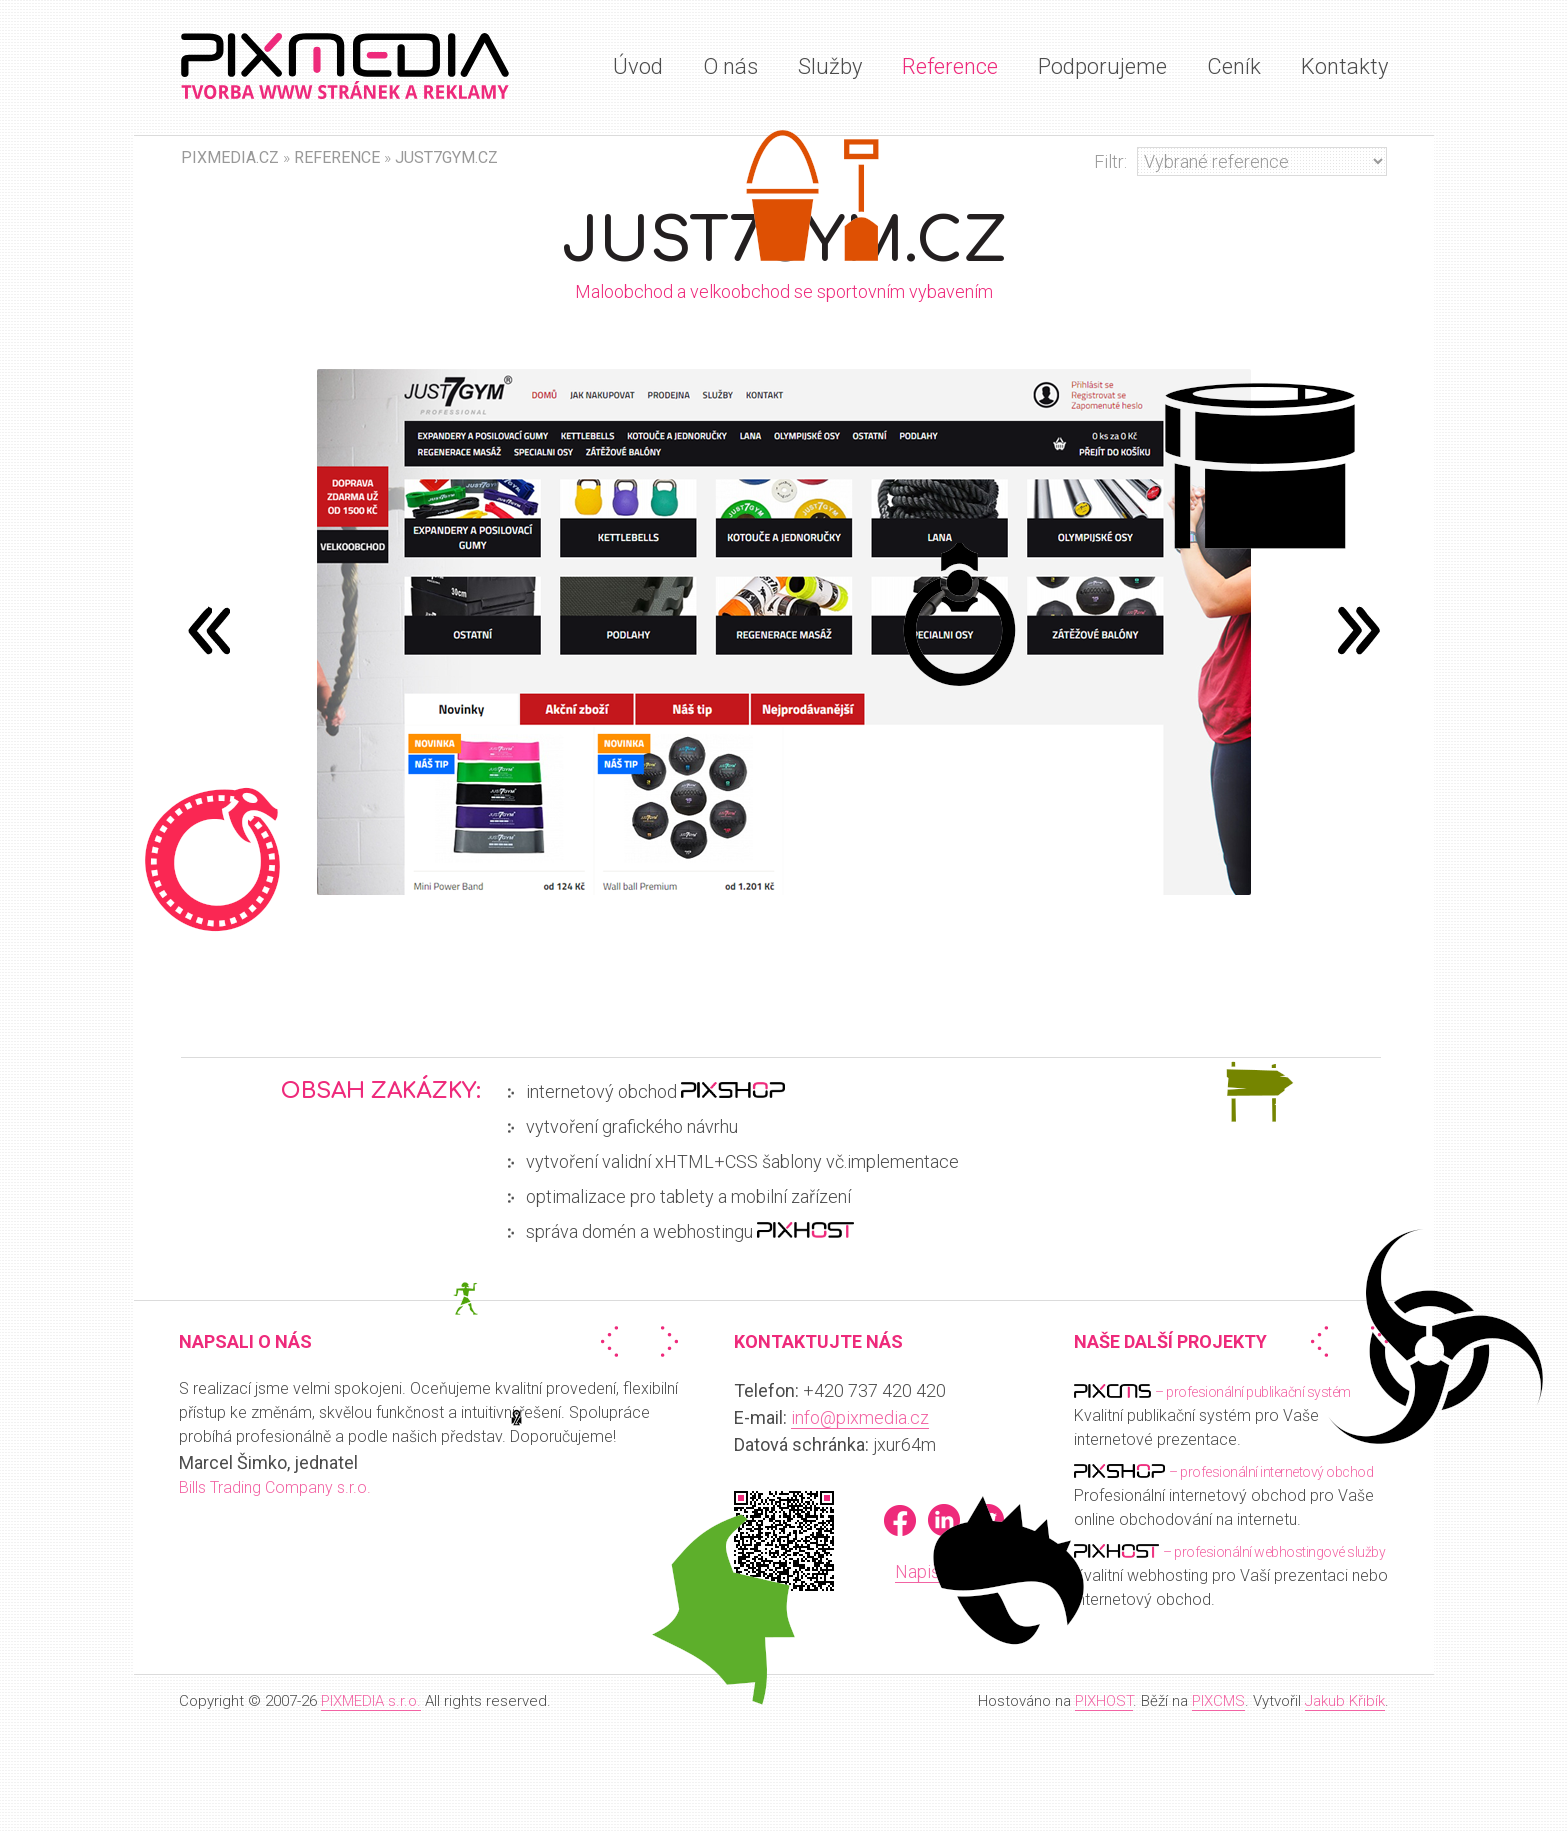 The height and width of the screenshot is (1833, 1568). I want to click on indicates infinite loop or cyclical process, so click(212, 859).